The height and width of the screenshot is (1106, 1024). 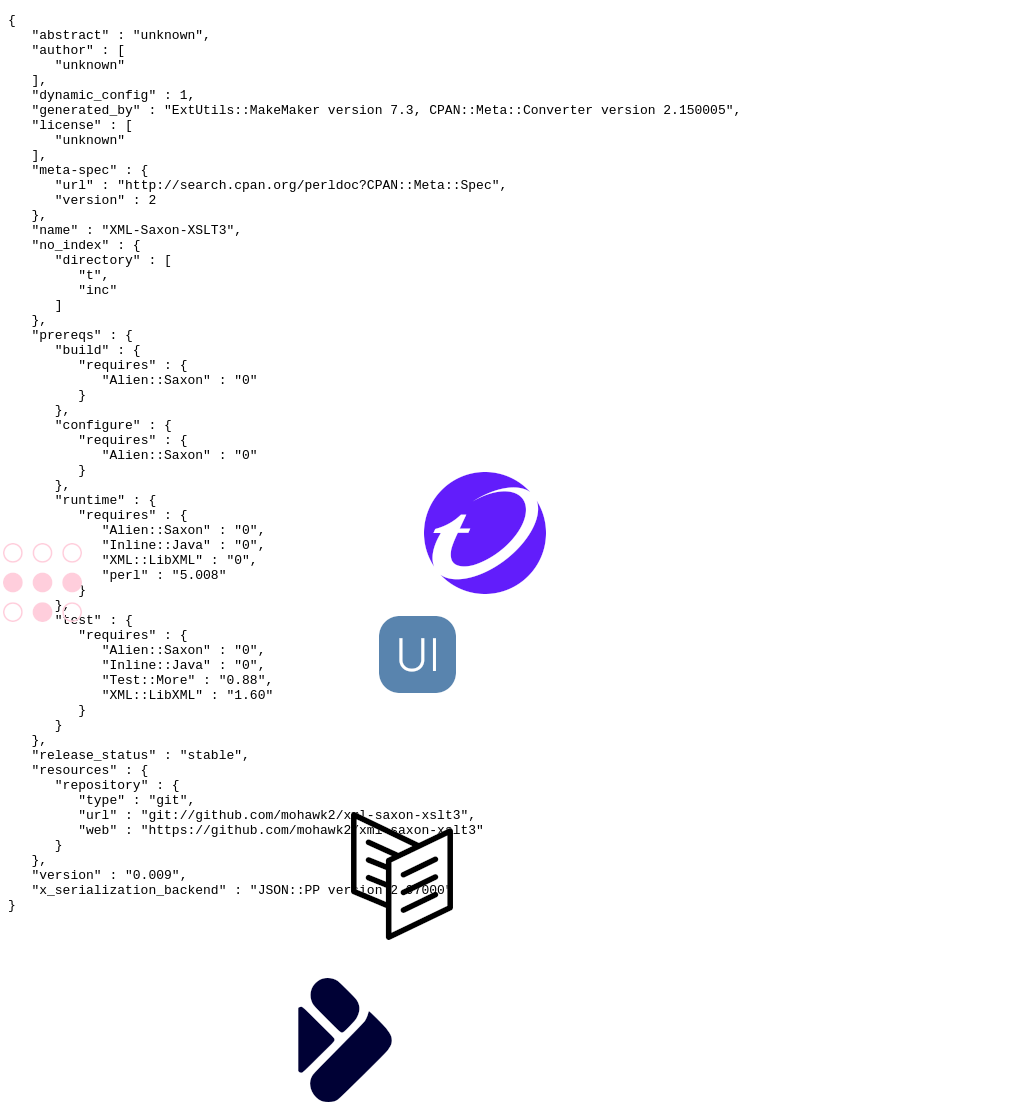 What do you see at coordinates (345, 1040) in the screenshot?
I see `apache doris database logo` at bounding box center [345, 1040].